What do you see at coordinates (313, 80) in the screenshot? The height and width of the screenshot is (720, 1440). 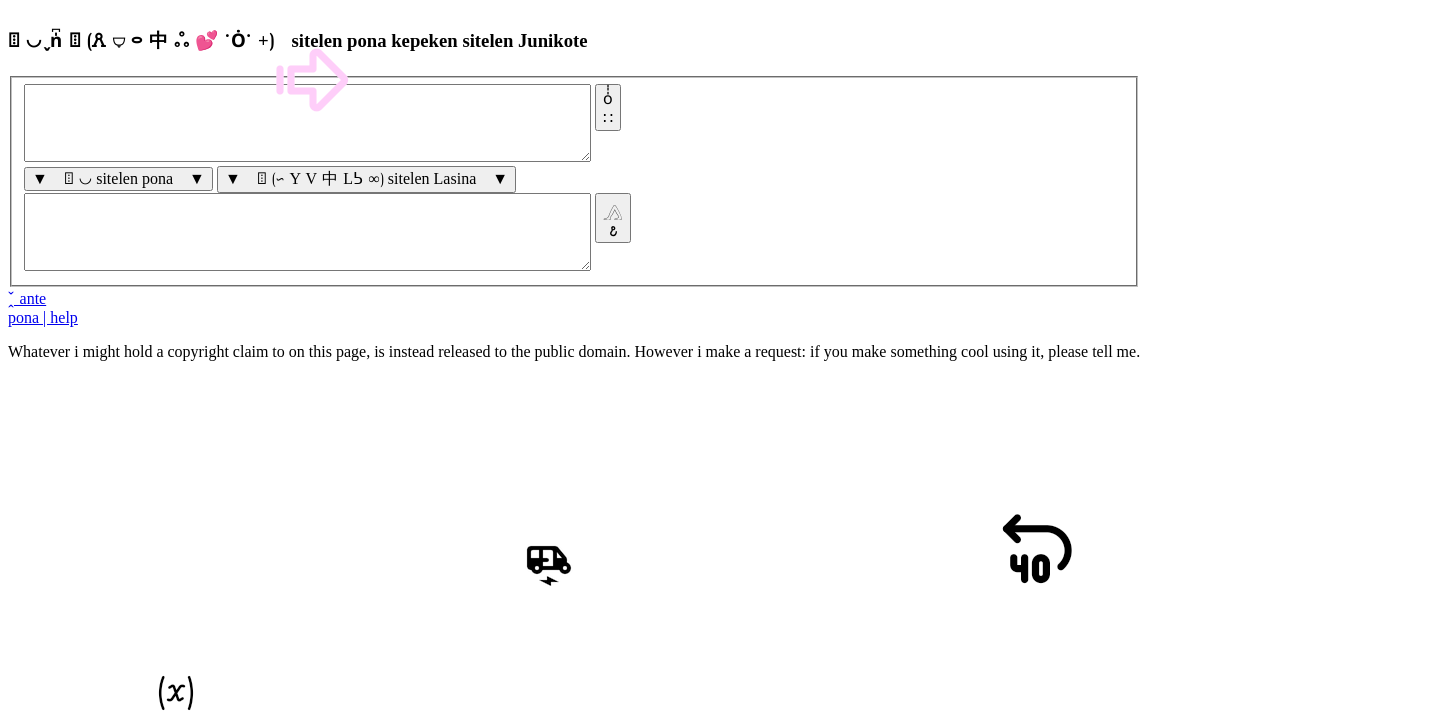 I see `go to next step or page` at bounding box center [313, 80].